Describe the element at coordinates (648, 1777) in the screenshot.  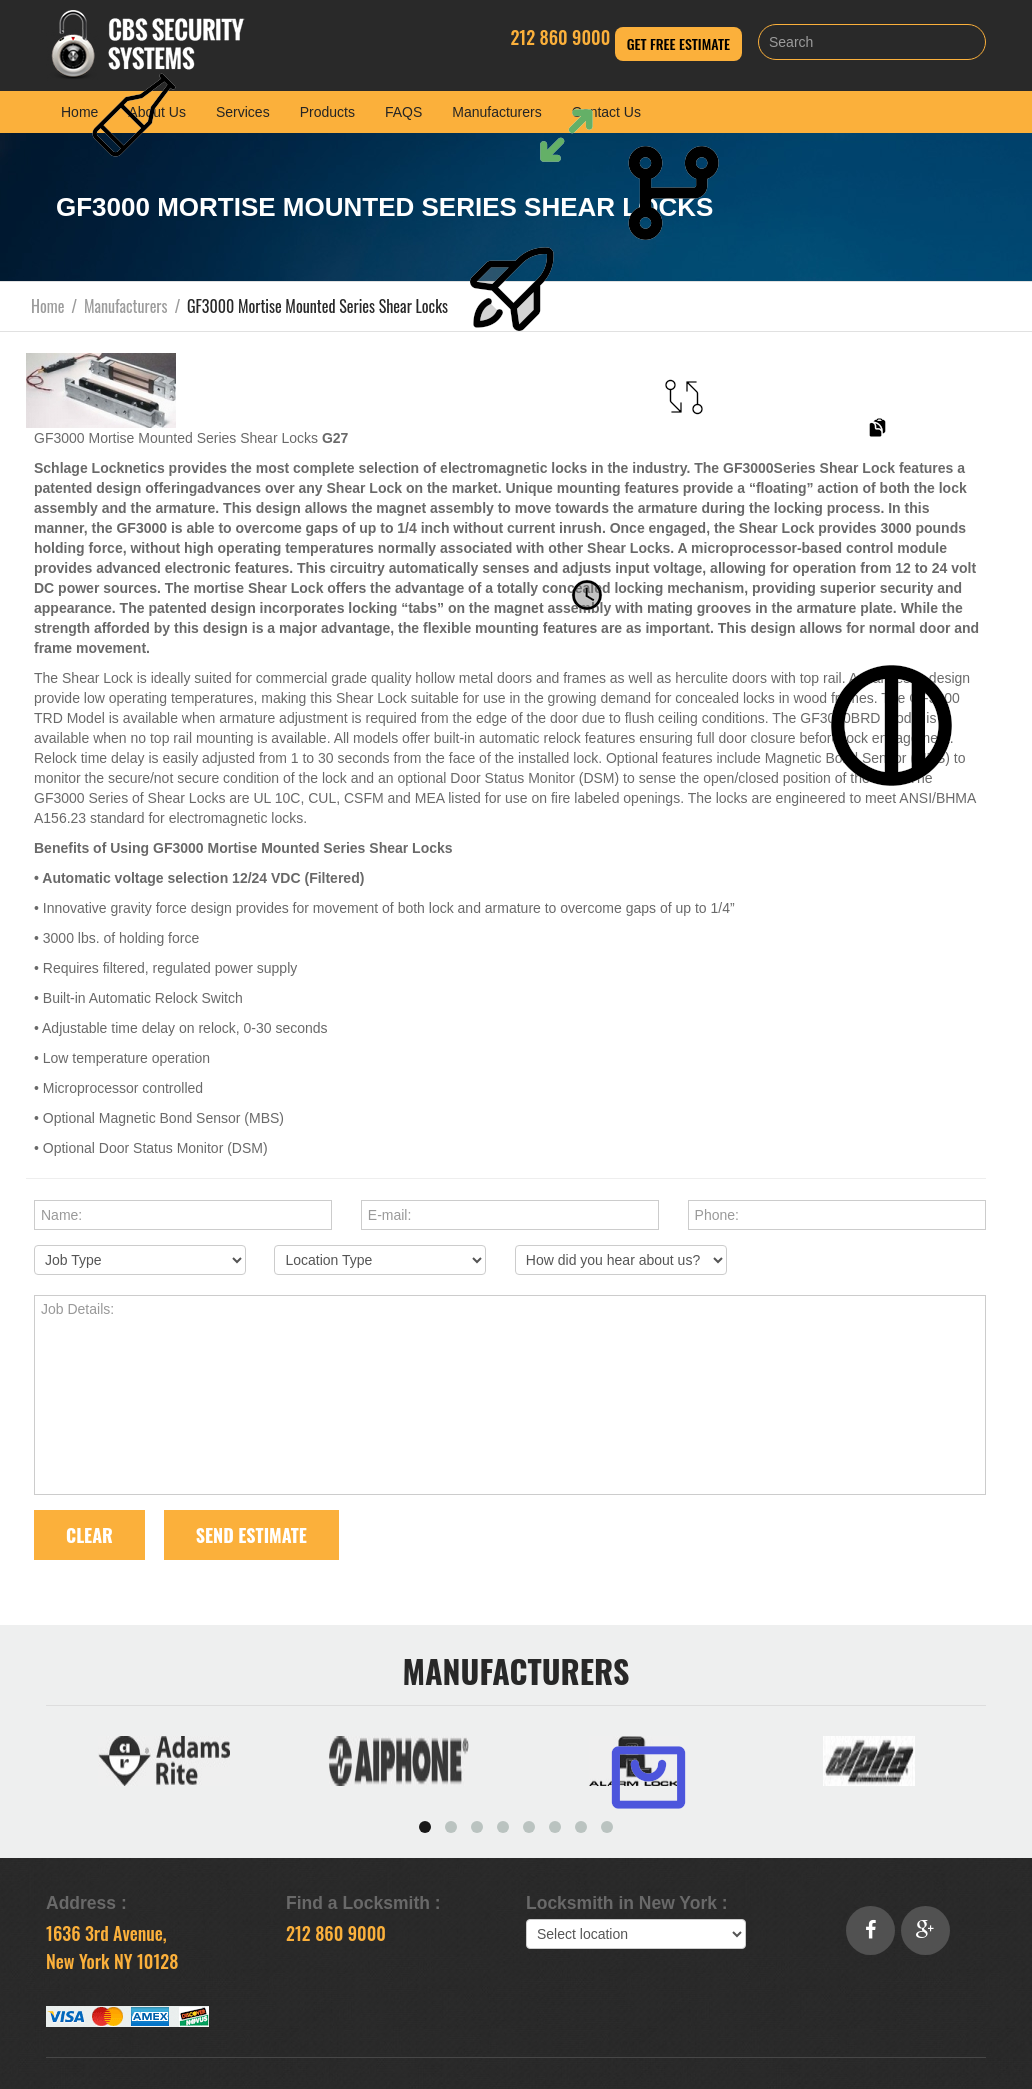
I see `view your shopping bag` at that location.